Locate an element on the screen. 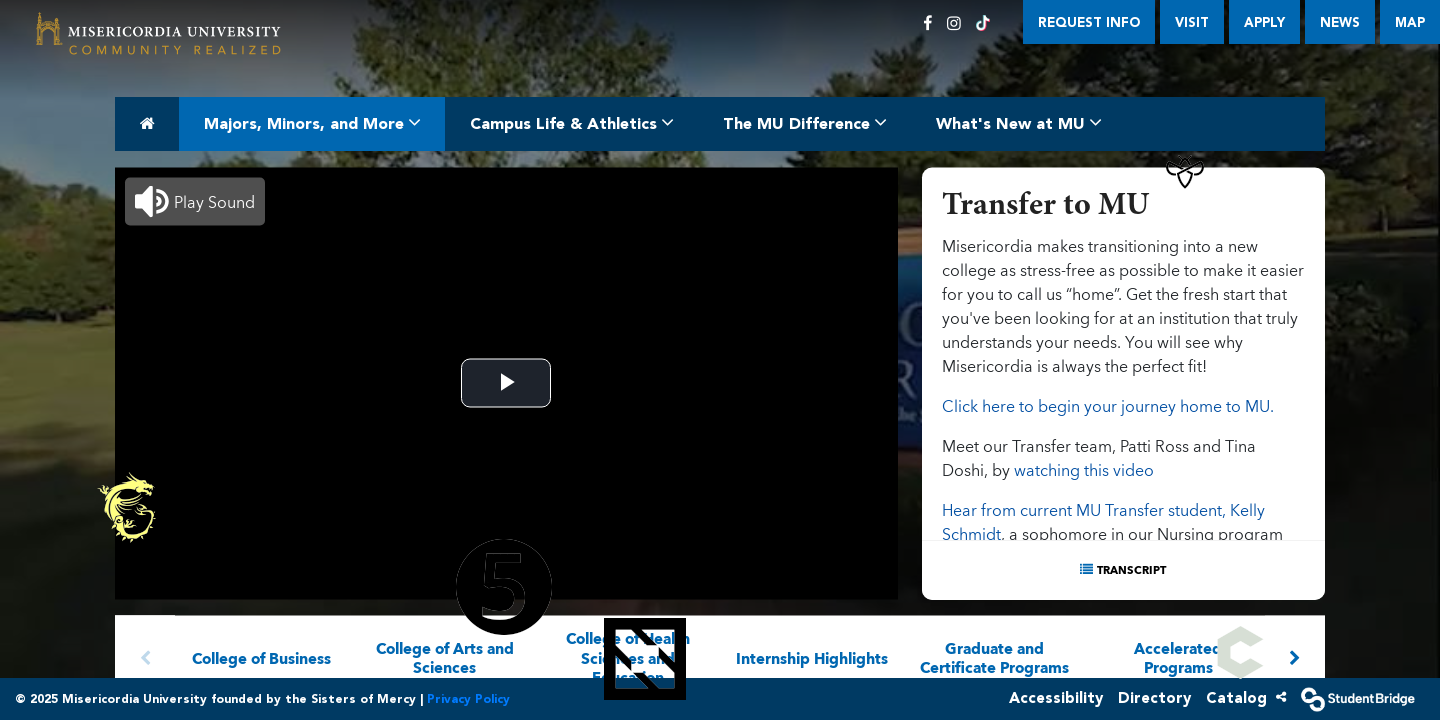 This screenshot has height=720, width=1440. JUnit 5 testing framework logo is located at coordinates (504, 587).